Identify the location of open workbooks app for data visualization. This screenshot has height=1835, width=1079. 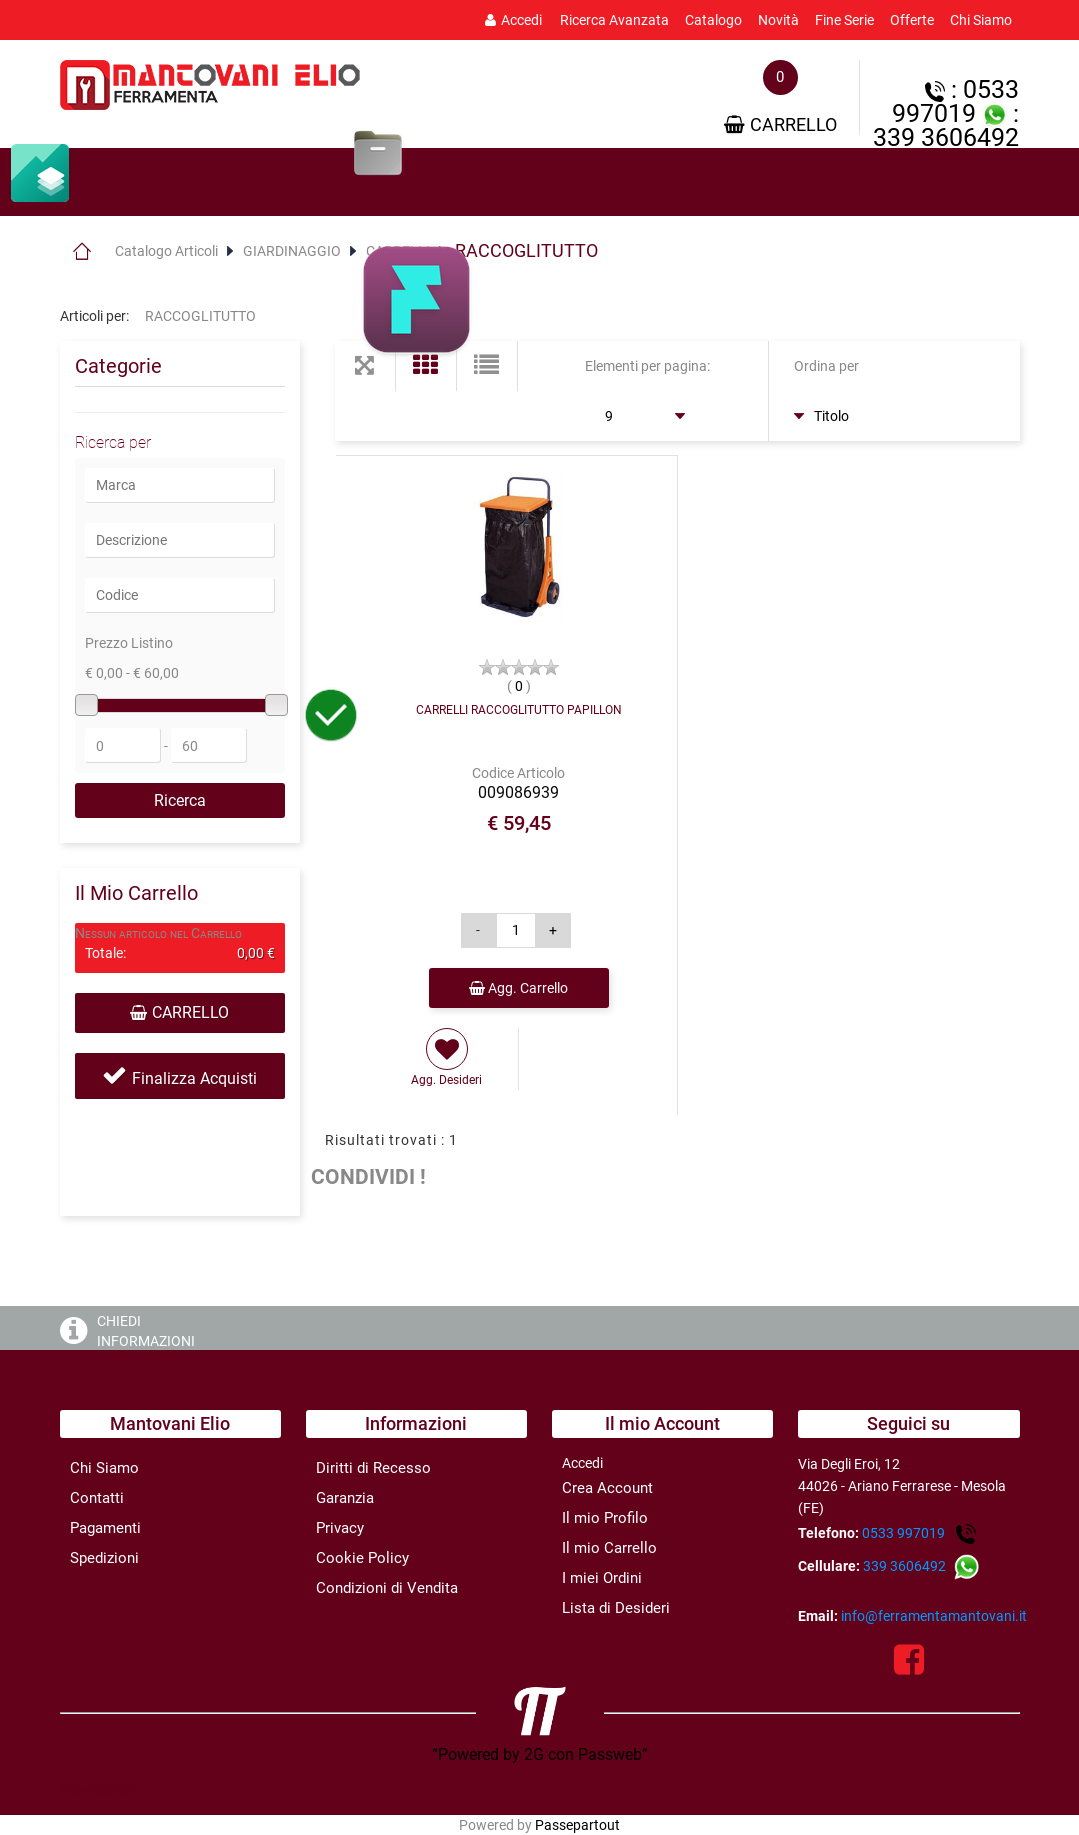
(40, 173).